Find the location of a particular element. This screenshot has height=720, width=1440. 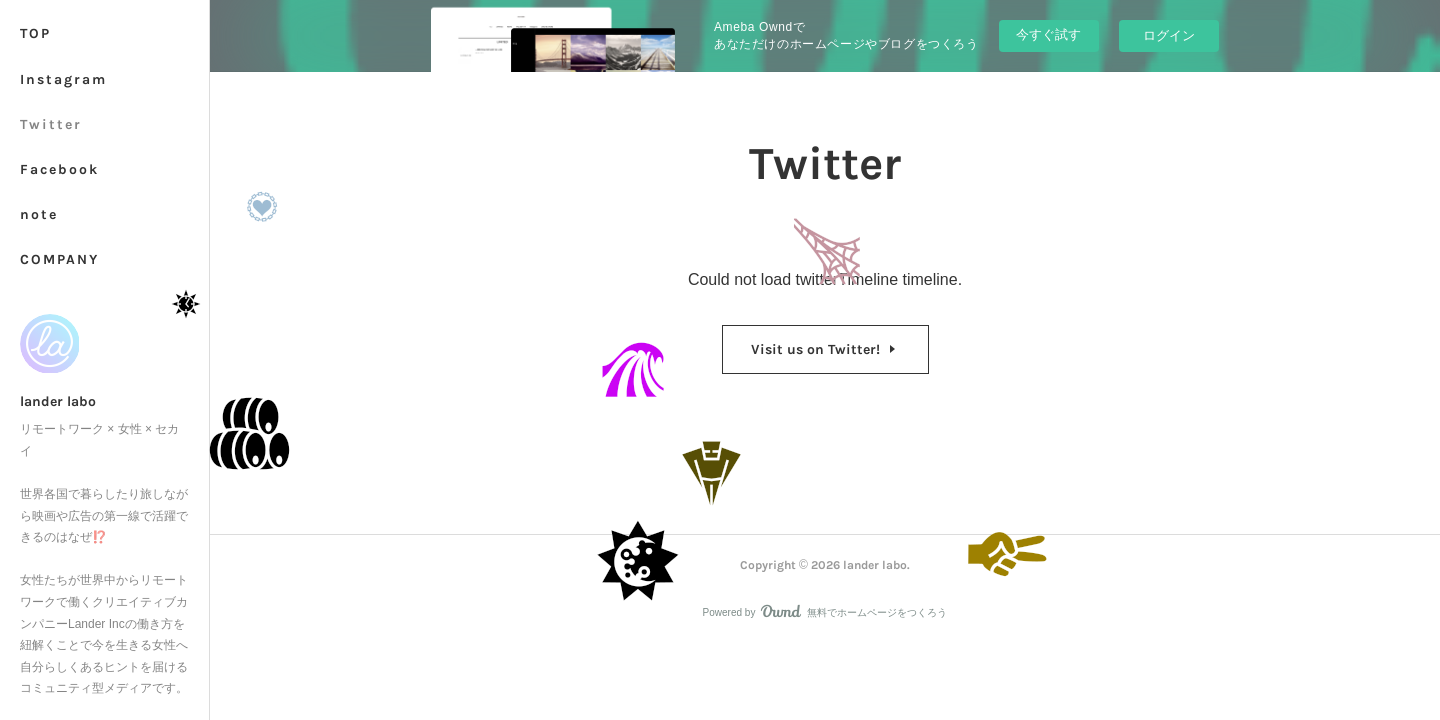

activate defensive shield or guard ability is located at coordinates (711, 473).